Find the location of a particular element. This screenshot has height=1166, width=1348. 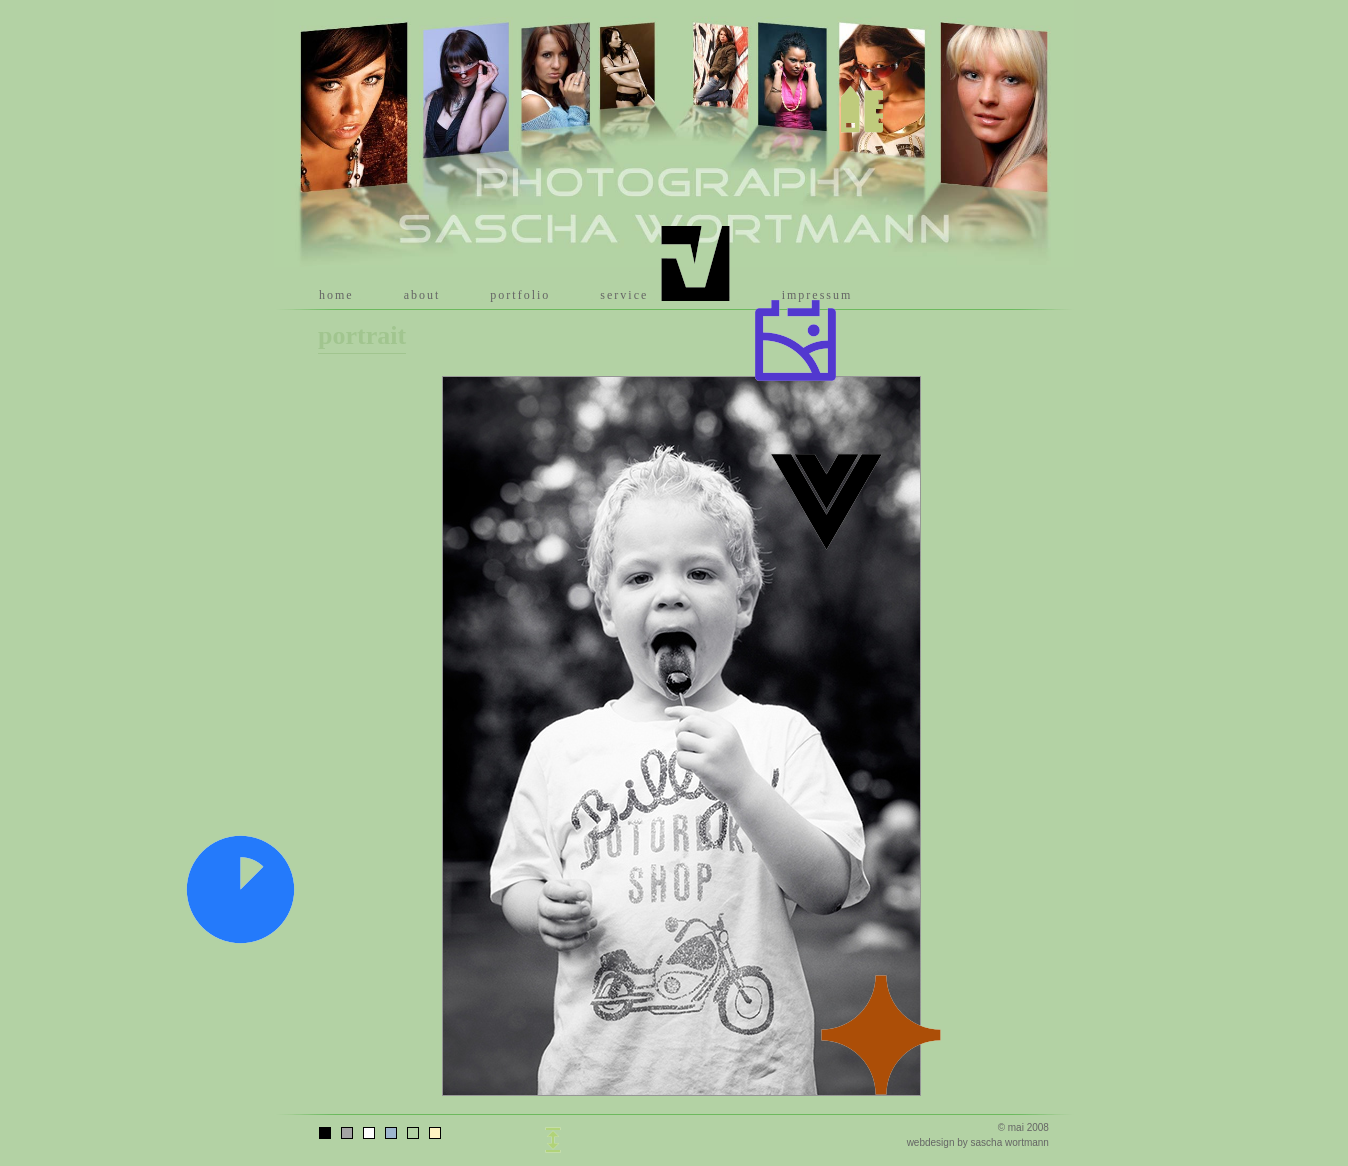

view photo gallery is located at coordinates (795, 344).